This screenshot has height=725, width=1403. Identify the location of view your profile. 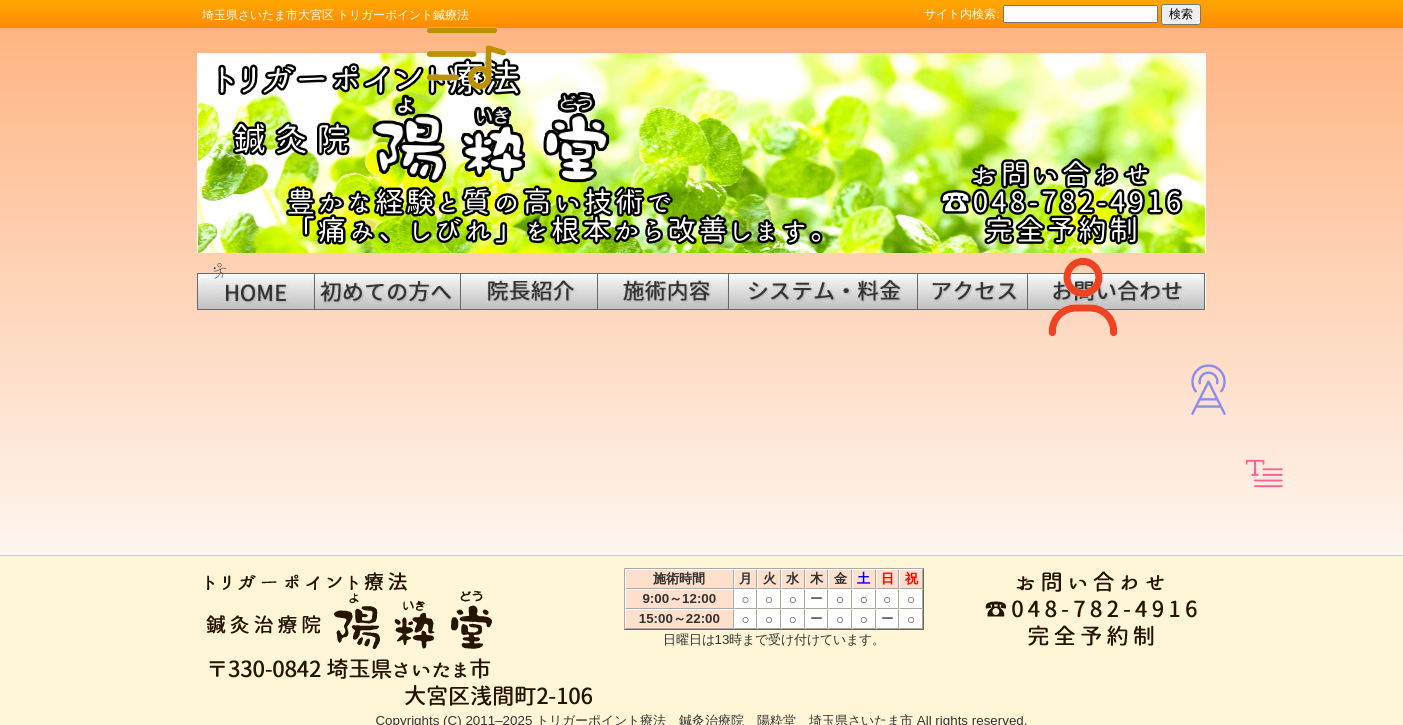
(1083, 297).